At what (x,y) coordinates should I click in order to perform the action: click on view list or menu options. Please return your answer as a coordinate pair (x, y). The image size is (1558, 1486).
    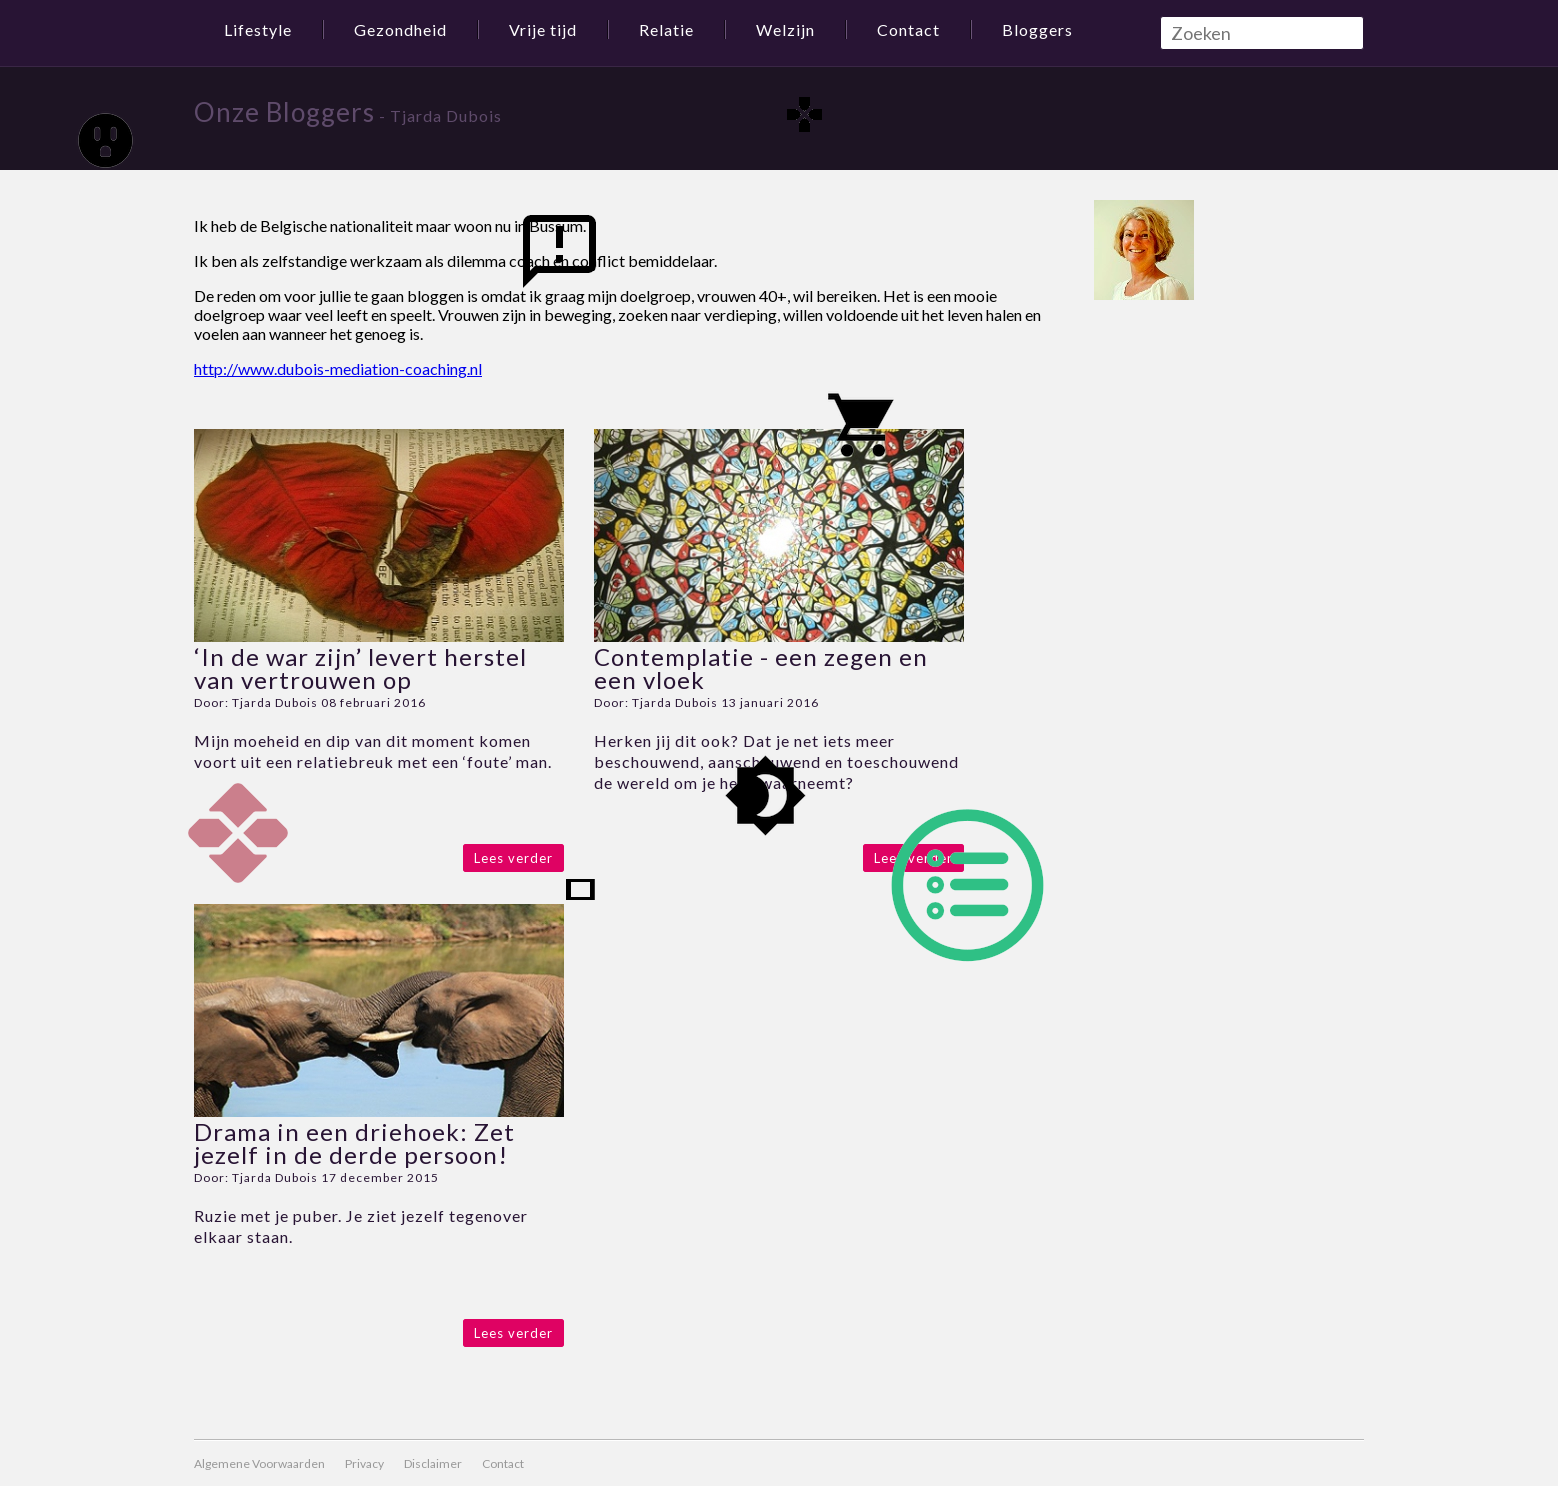
    Looking at the image, I should click on (967, 884).